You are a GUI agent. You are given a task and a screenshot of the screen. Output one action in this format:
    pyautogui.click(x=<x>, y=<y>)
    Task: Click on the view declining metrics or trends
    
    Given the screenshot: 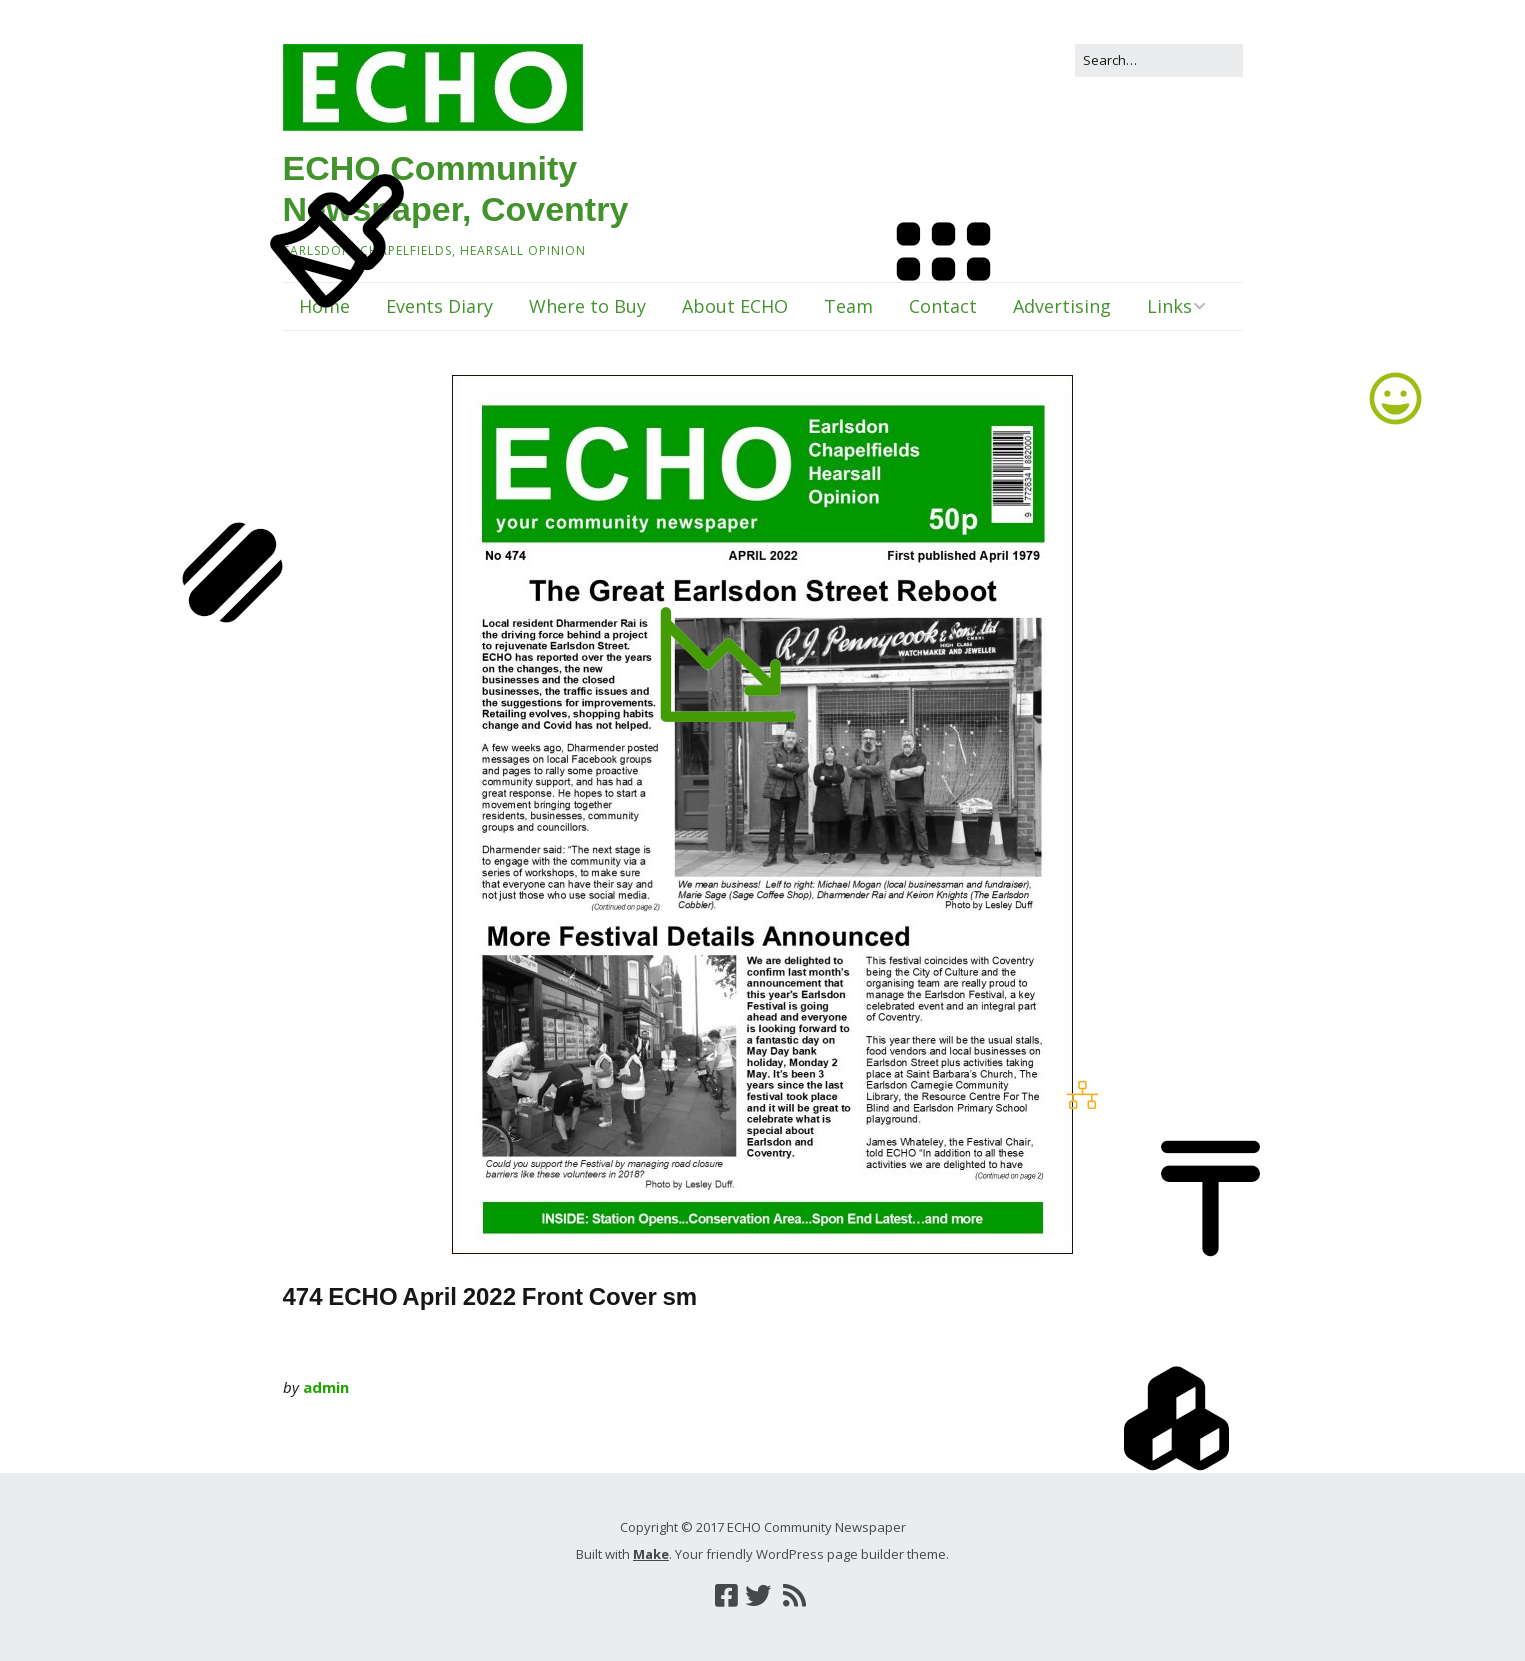 What is the action you would take?
    pyautogui.click(x=728, y=664)
    